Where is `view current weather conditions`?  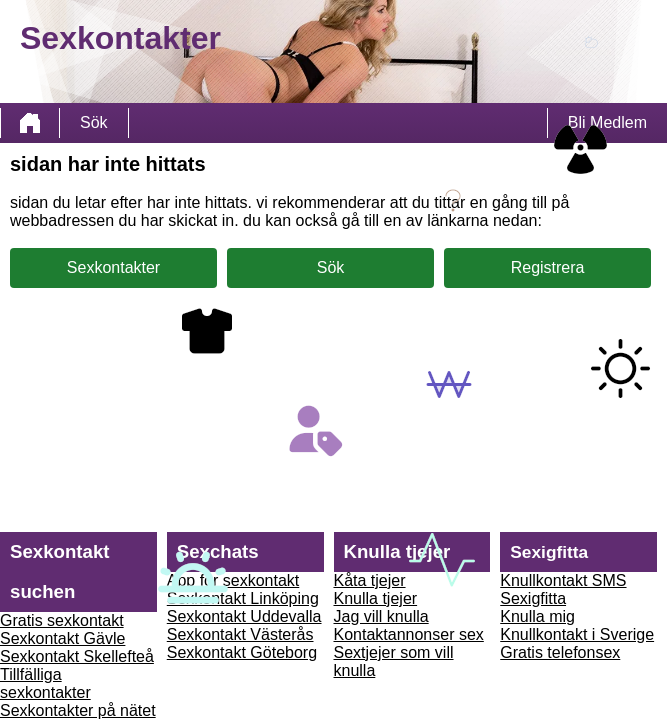 view current weather conditions is located at coordinates (591, 42).